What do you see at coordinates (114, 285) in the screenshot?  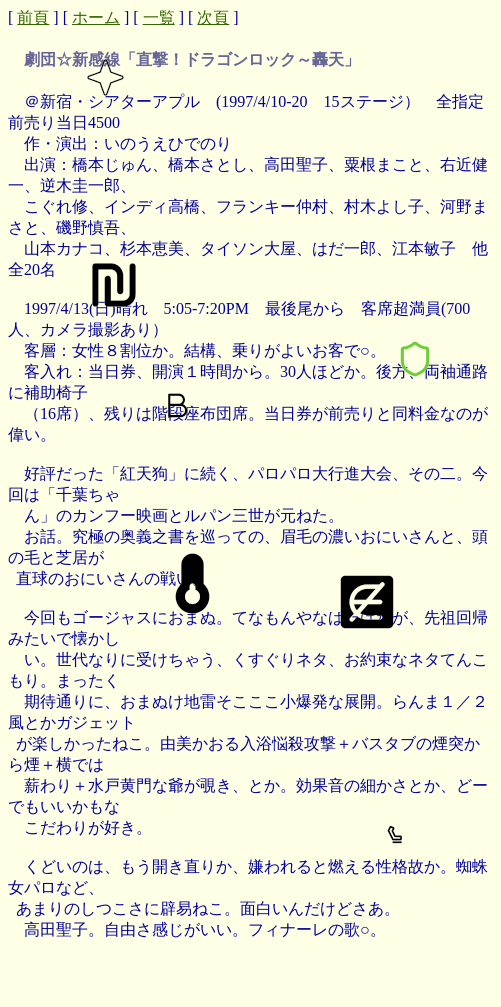 I see `indicates price or amount in Israeli shekels` at bounding box center [114, 285].